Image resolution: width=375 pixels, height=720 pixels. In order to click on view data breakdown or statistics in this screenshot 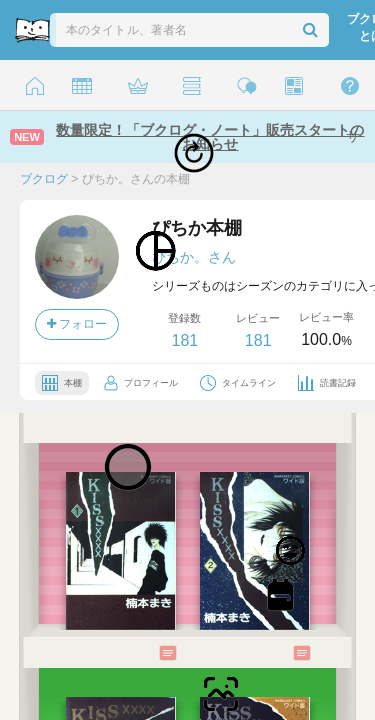, I will do `click(156, 251)`.